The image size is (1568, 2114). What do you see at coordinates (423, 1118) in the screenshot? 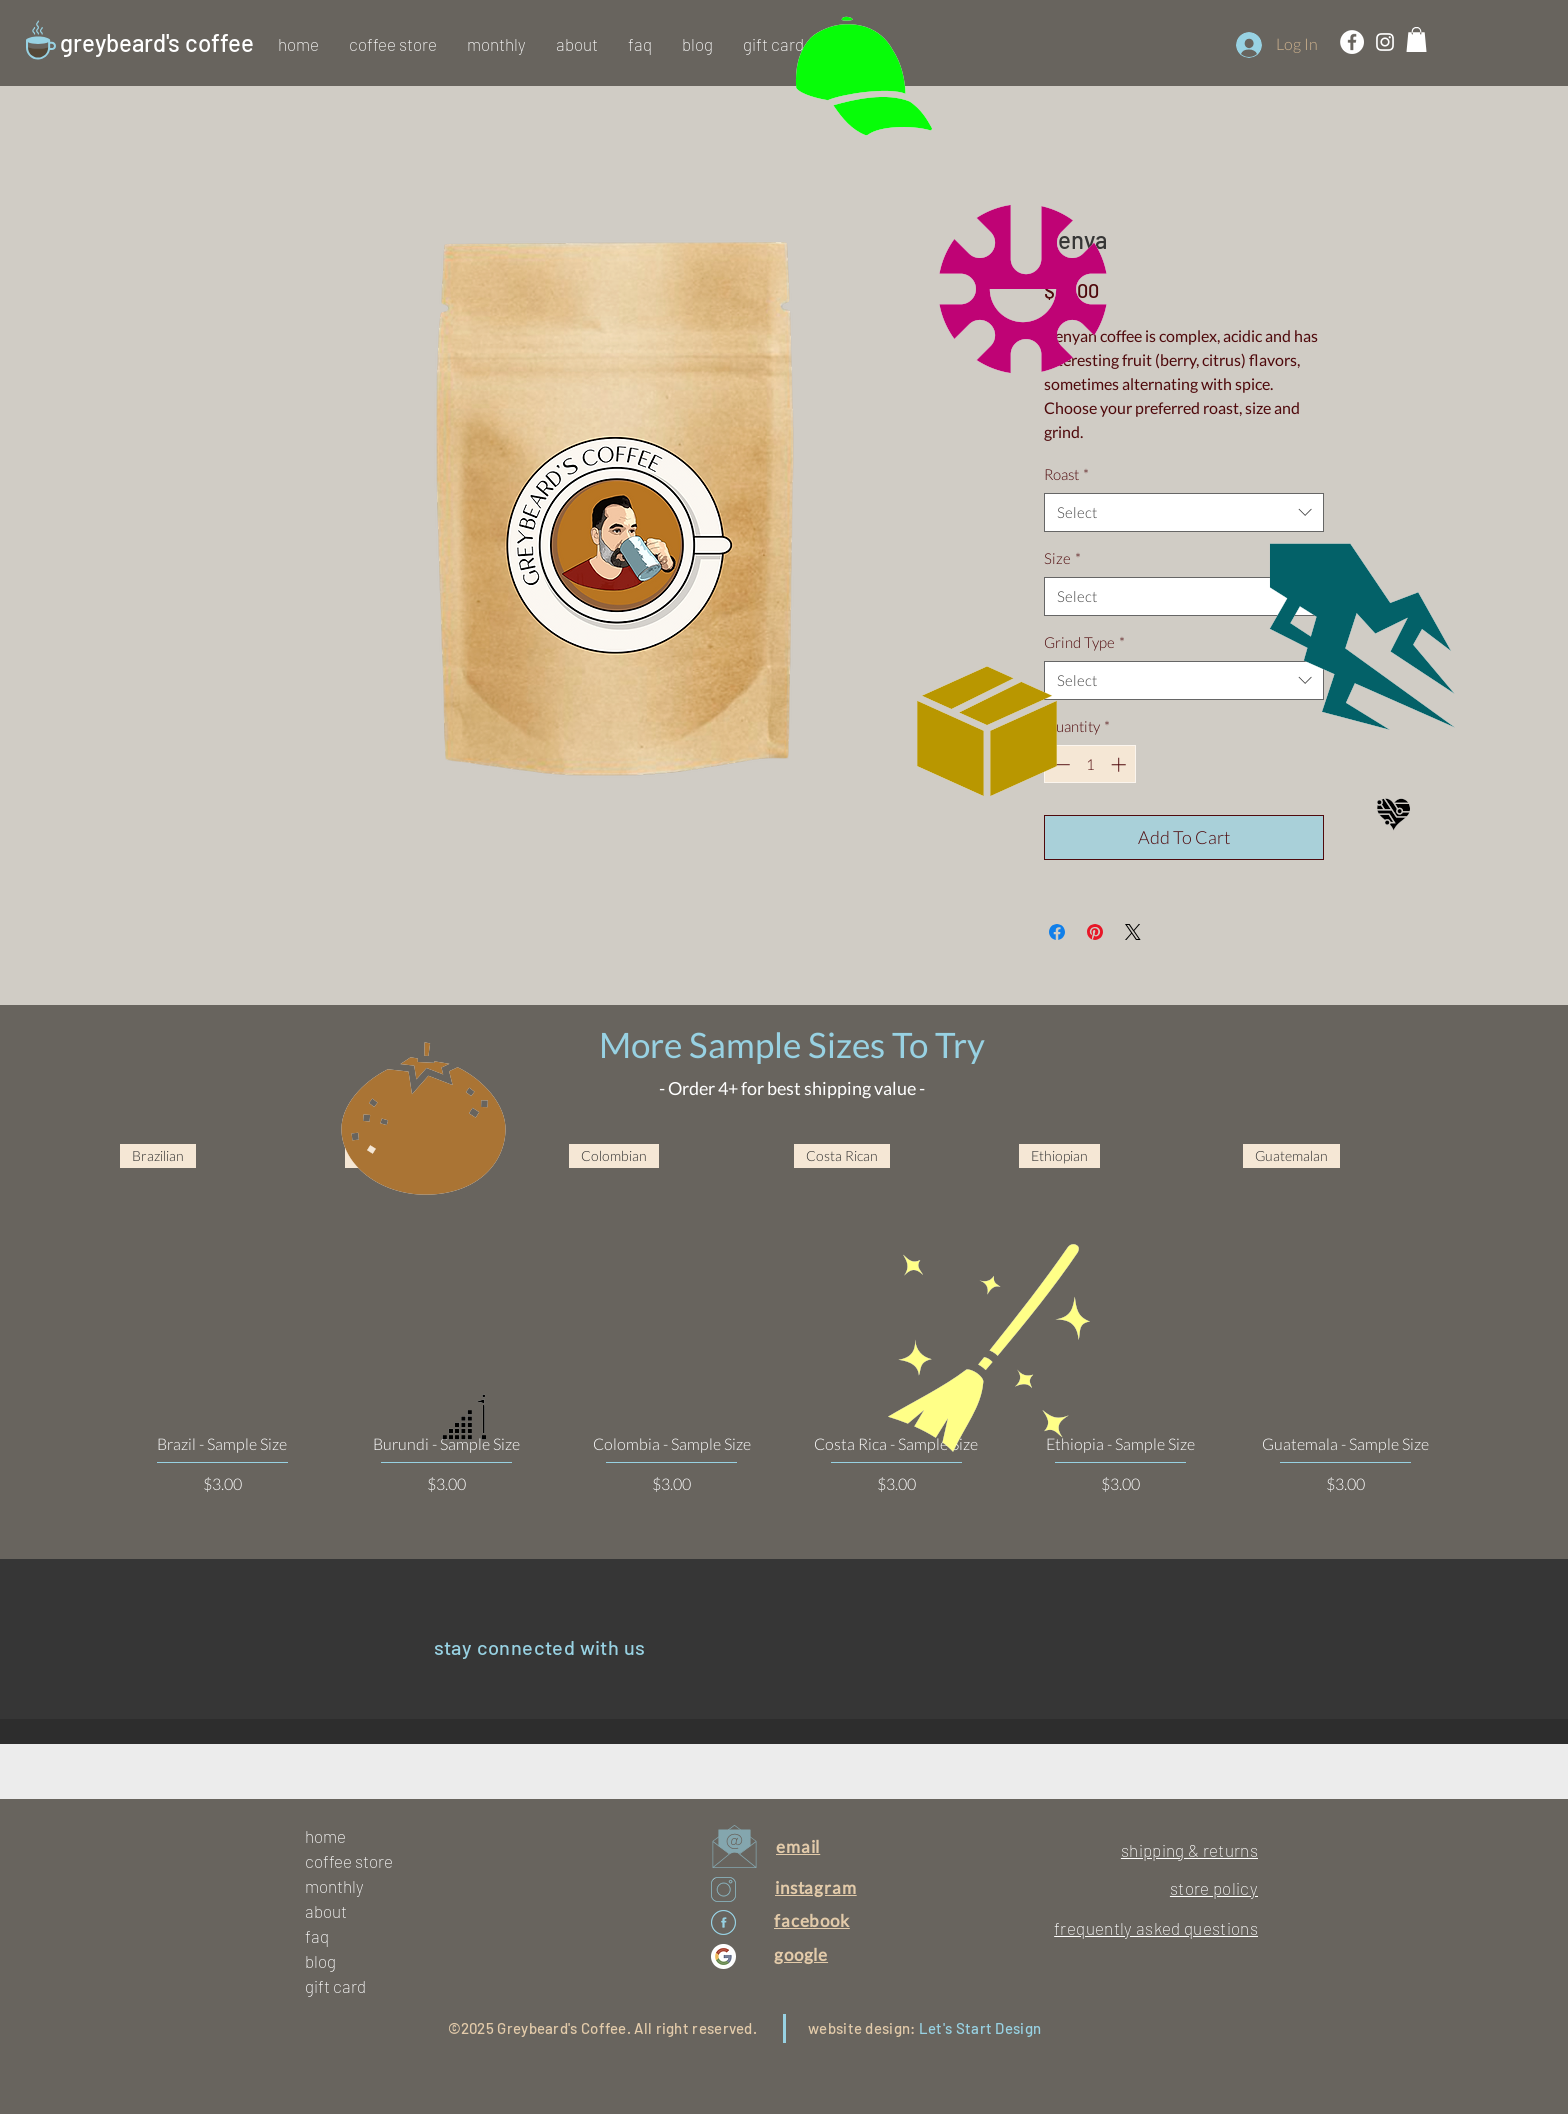
I see `select tangerine or citrus fruit item` at bounding box center [423, 1118].